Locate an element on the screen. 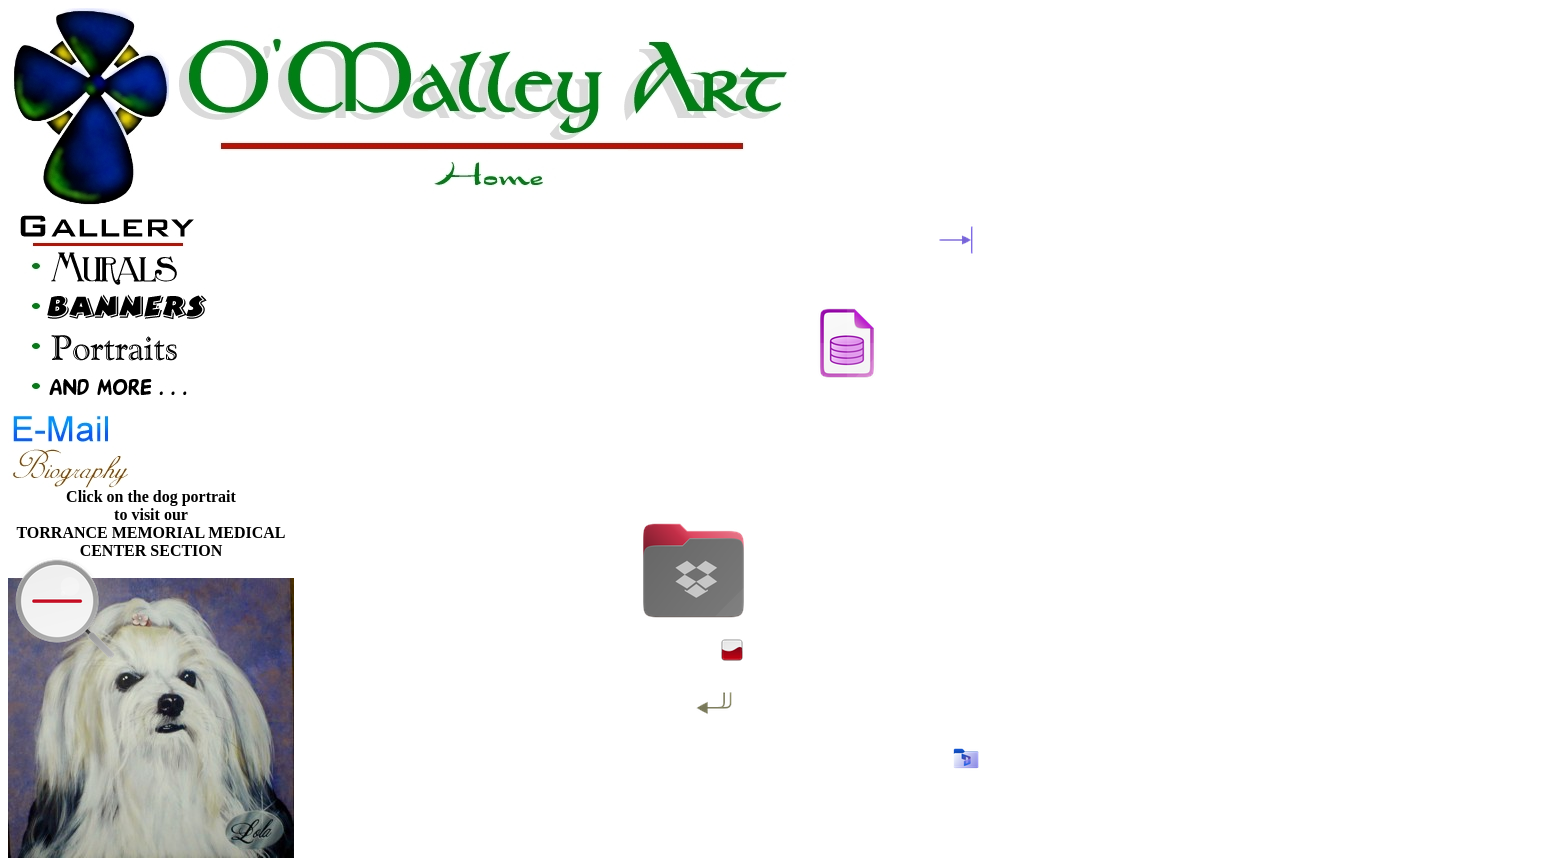 The image size is (1568, 866). zoom out to see more content is located at coordinates (64, 608).